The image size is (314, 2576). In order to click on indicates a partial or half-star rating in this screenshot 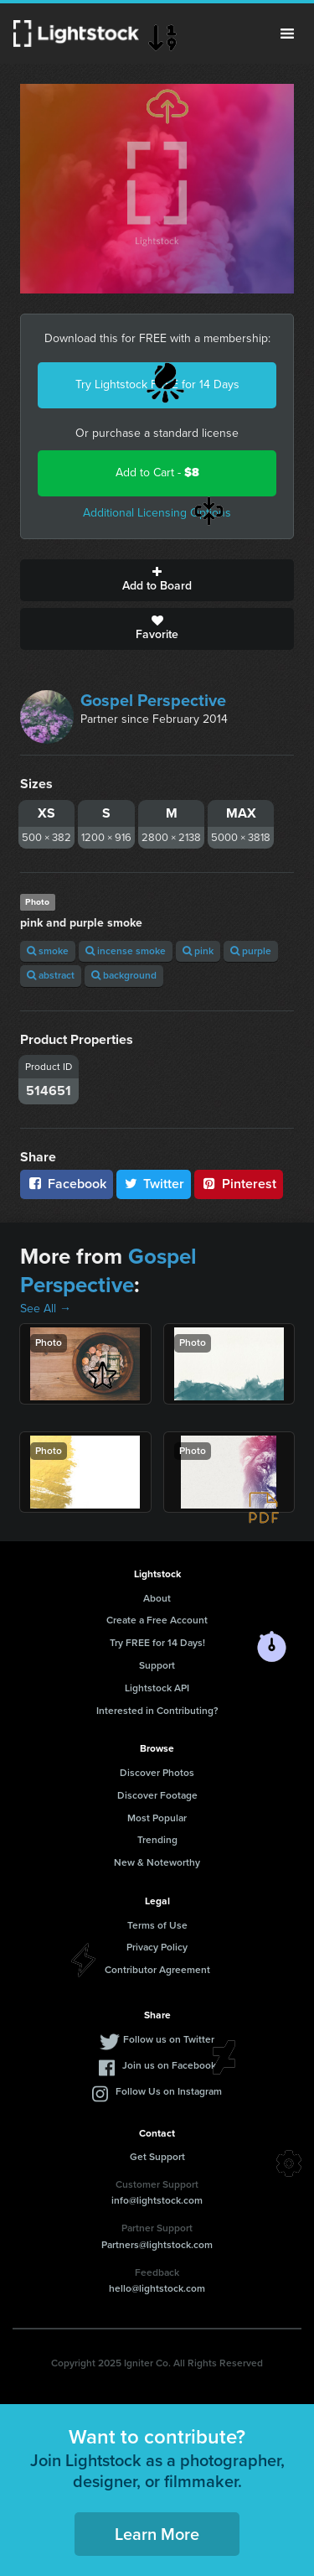, I will do `click(102, 1375)`.